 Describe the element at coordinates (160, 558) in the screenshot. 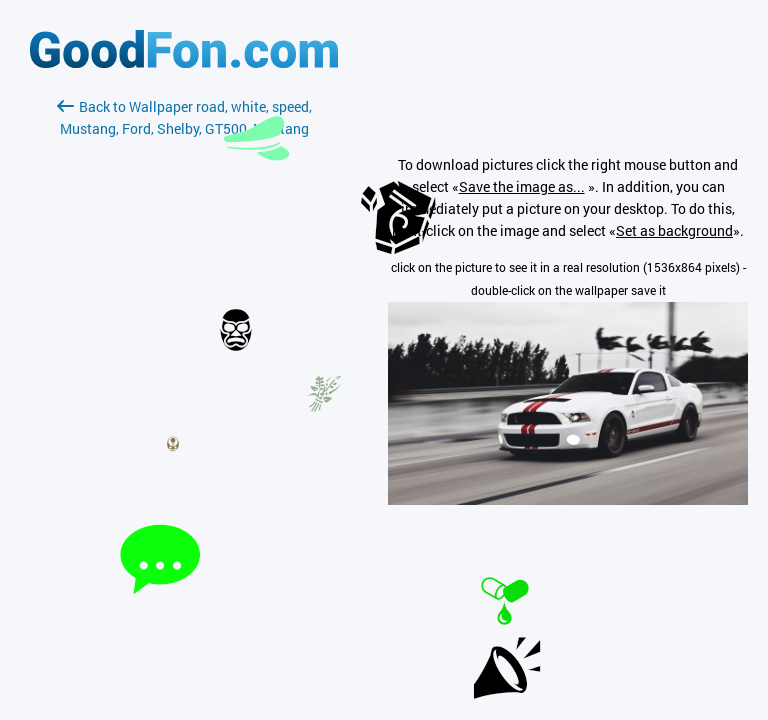

I see `compose a new message or chat` at that location.